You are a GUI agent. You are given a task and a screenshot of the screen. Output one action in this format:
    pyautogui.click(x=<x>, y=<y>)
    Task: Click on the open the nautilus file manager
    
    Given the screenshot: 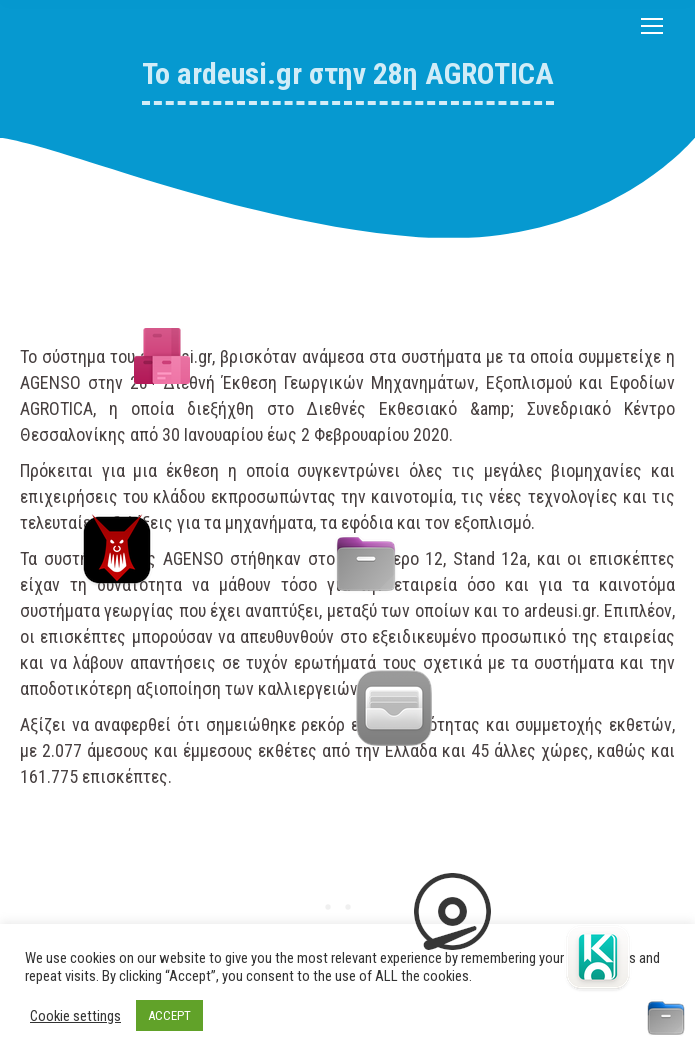 What is the action you would take?
    pyautogui.click(x=666, y=1018)
    